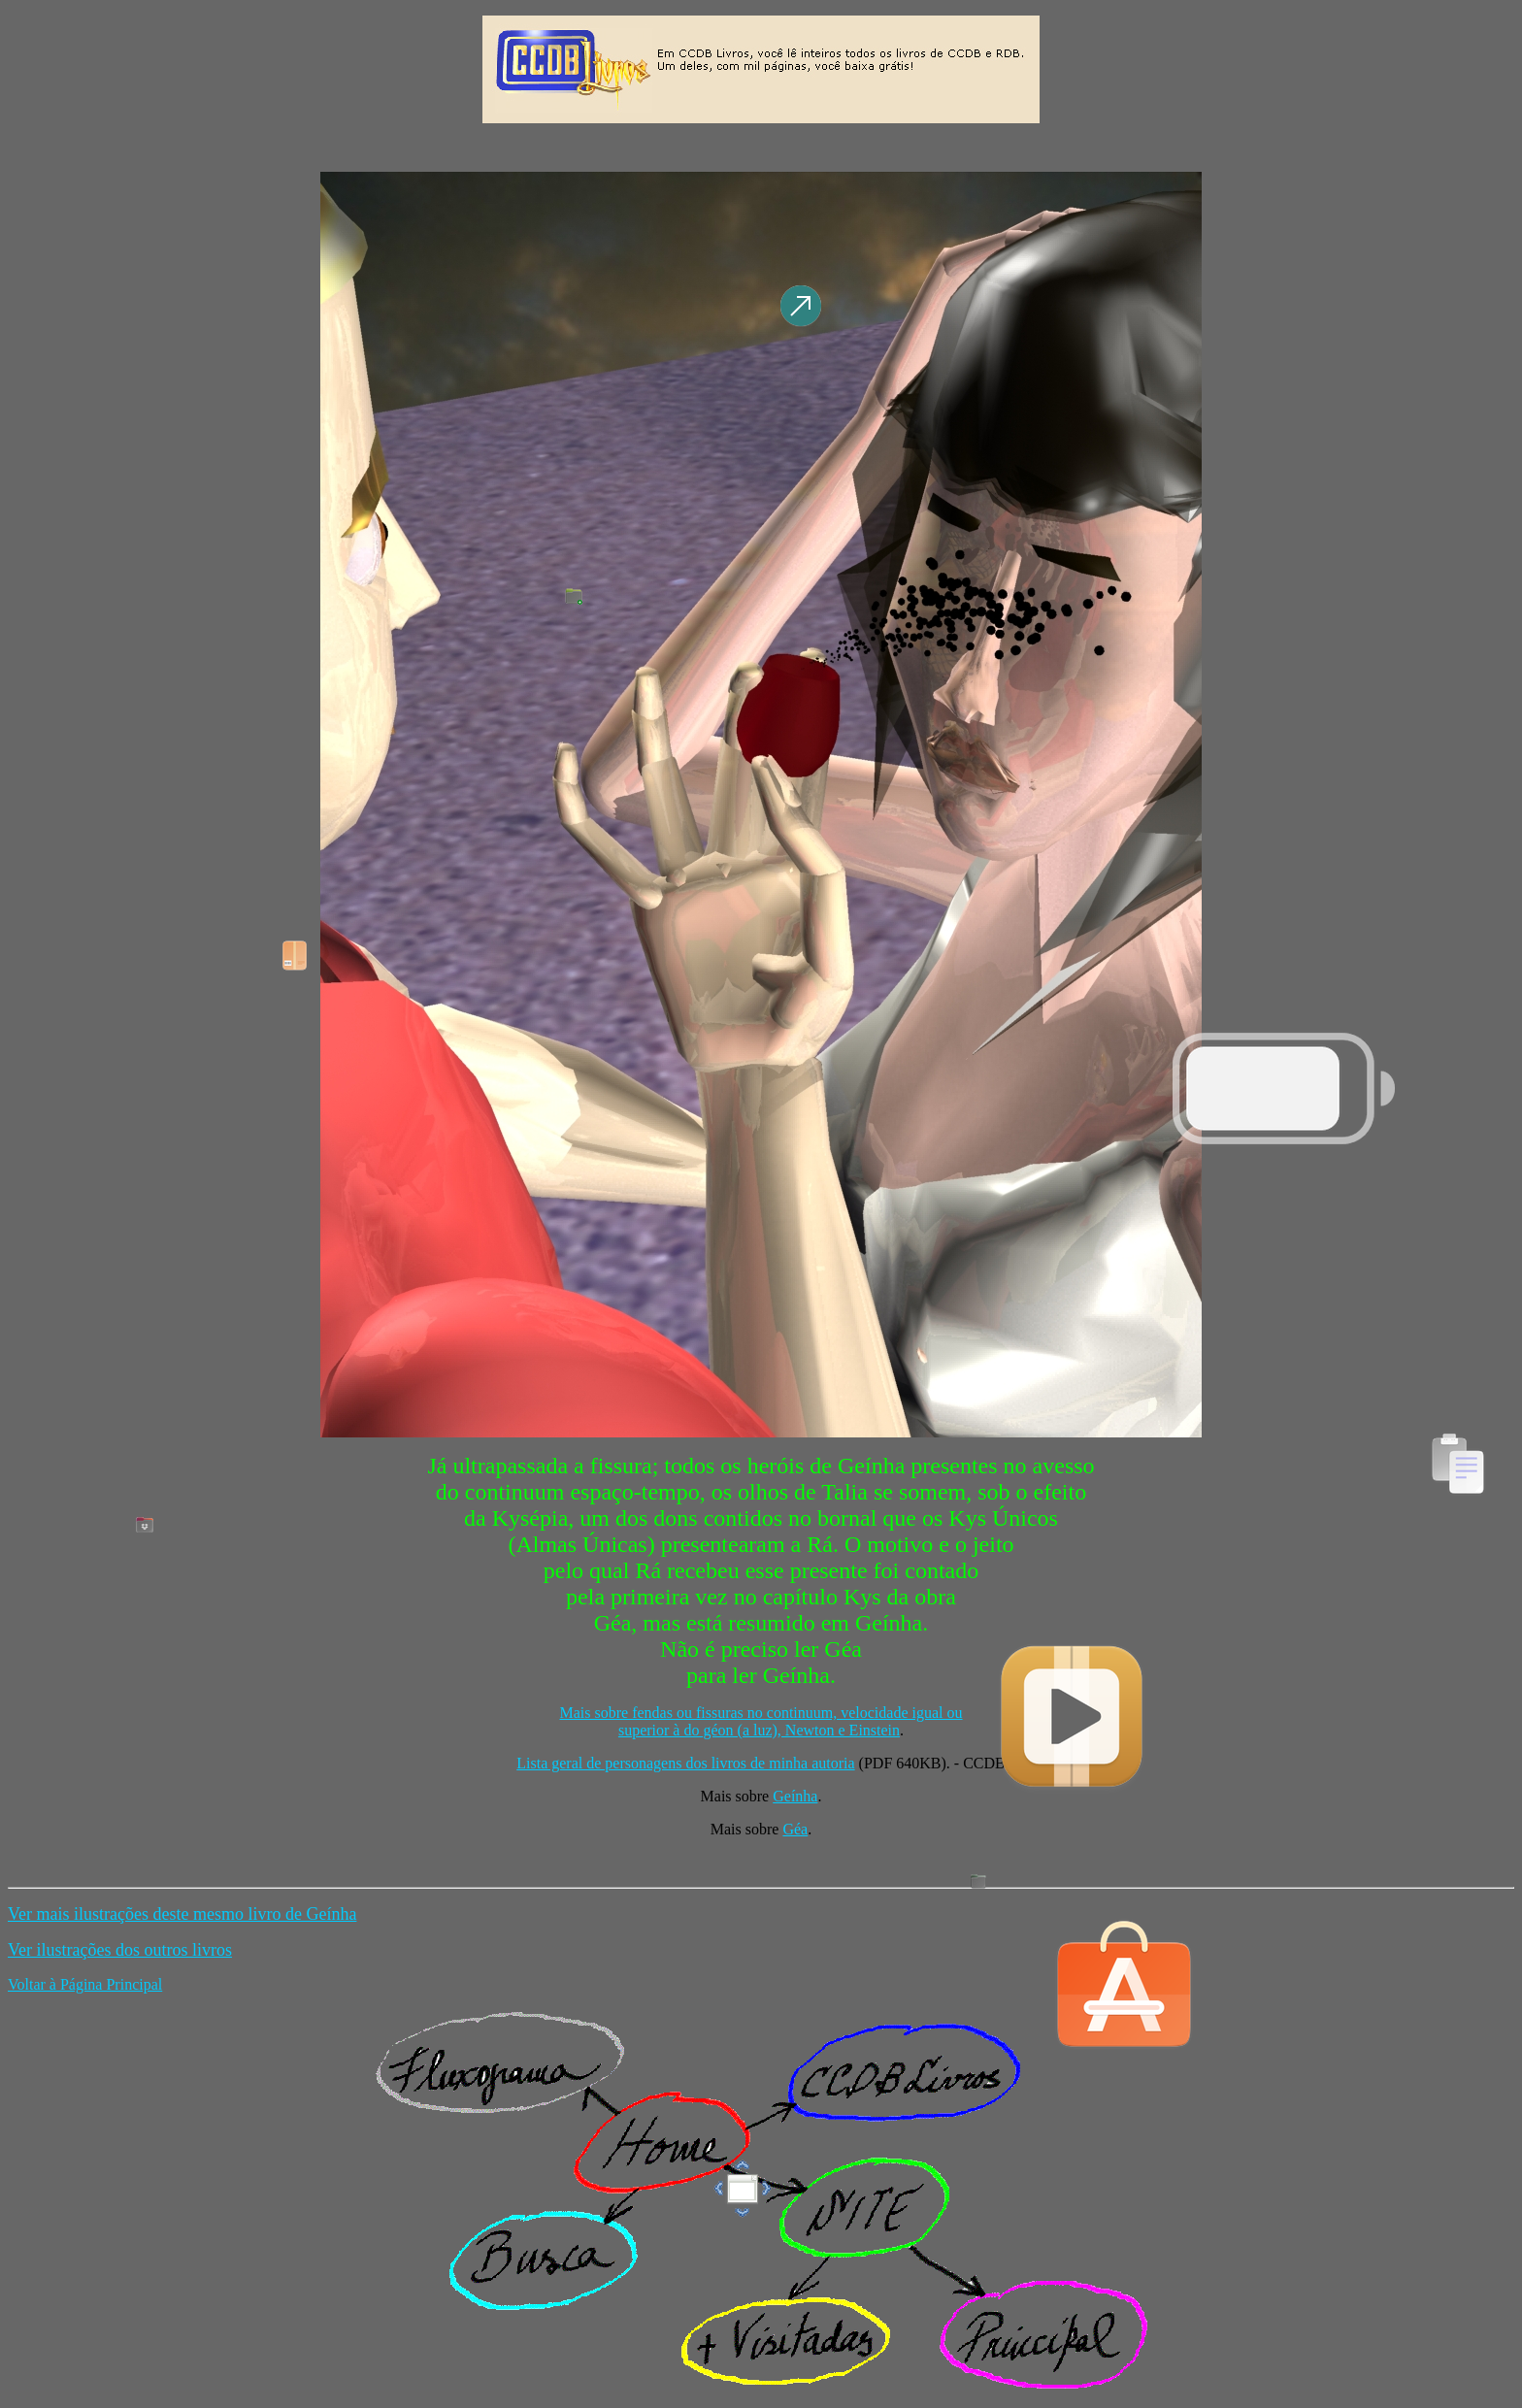 The height and width of the screenshot is (2408, 1522). Describe the element at coordinates (1458, 1464) in the screenshot. I see `paste content from clipboard` at that location.